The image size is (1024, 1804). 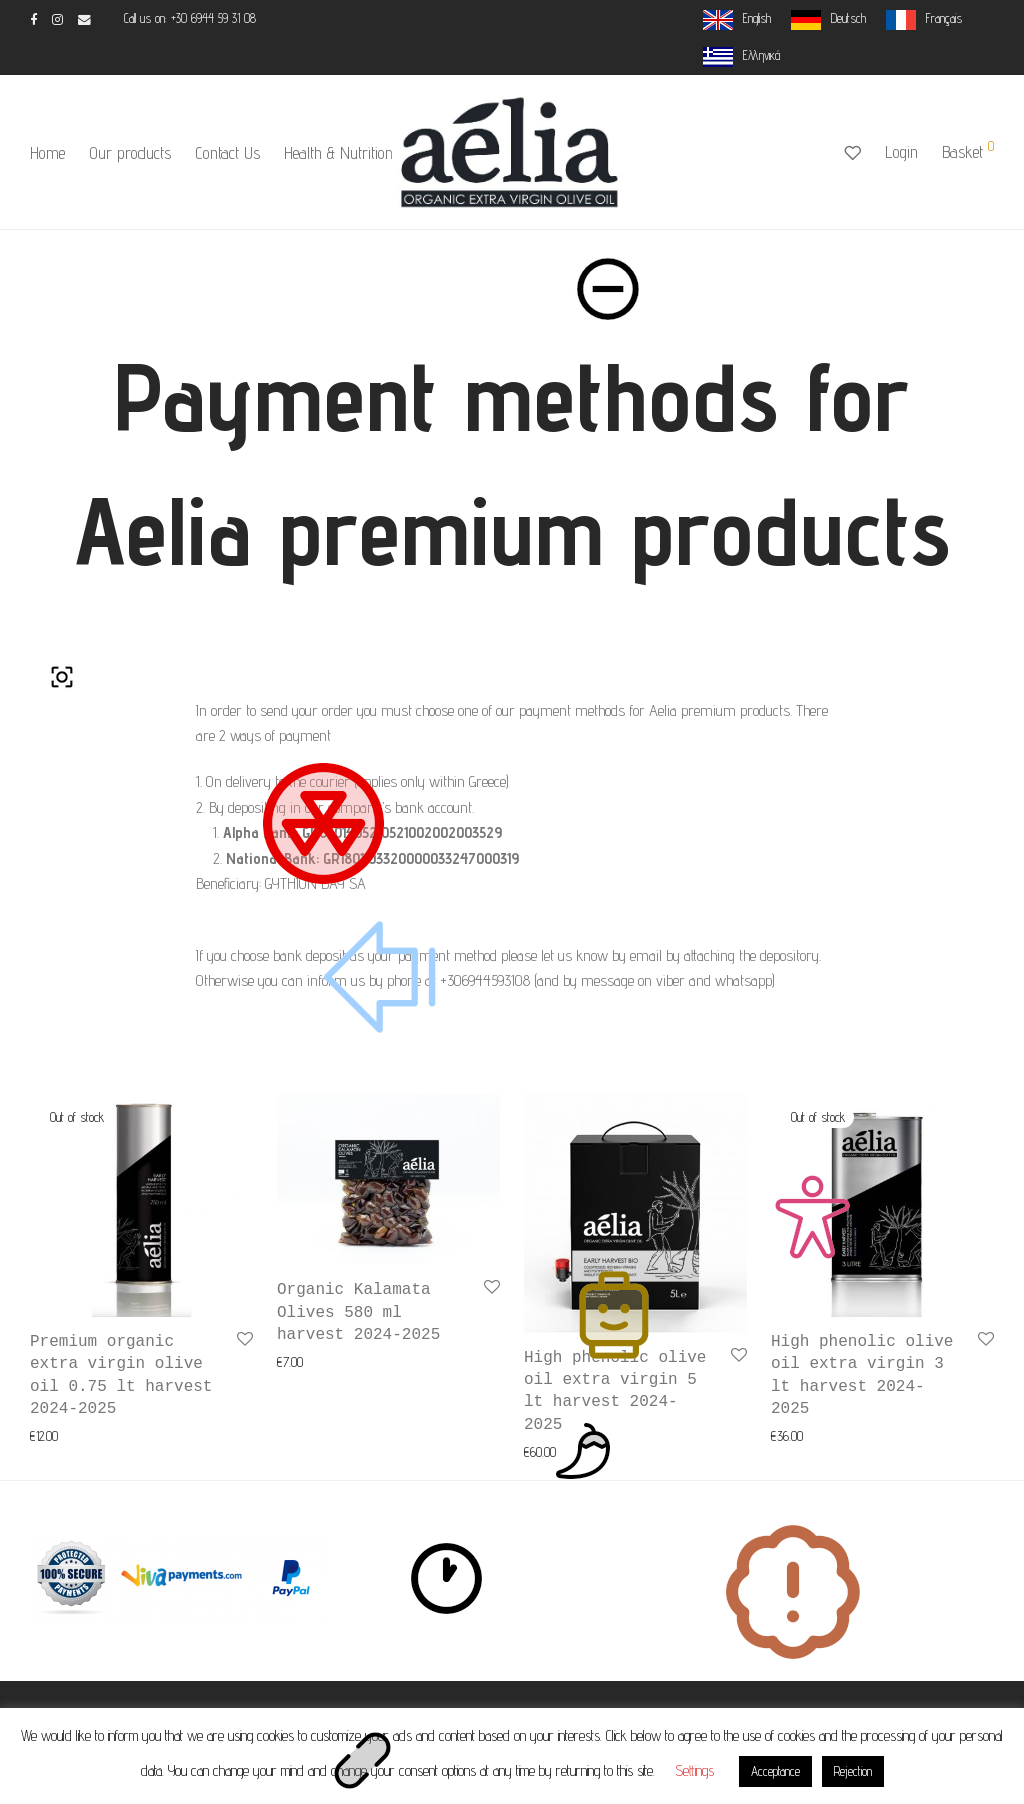 I want to click on access building block or construction features, so click(x=614, y=1315).